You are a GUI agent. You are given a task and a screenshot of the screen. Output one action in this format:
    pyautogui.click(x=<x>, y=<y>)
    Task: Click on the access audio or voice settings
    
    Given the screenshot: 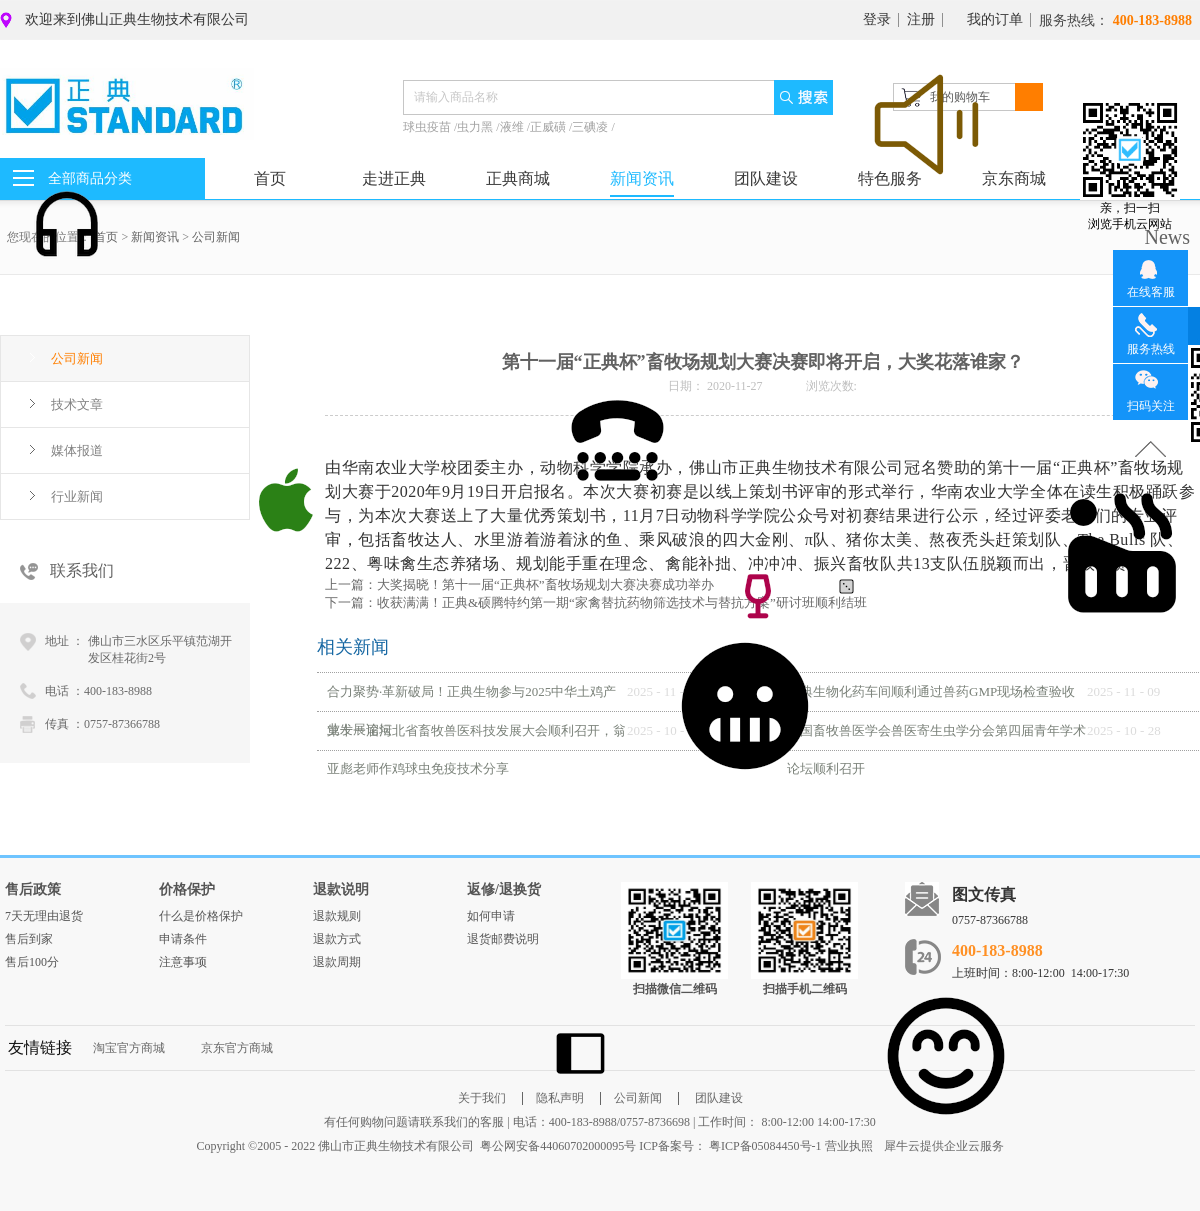 What is the action you would take?
    pyautogui.click(x=67, y=229)
    